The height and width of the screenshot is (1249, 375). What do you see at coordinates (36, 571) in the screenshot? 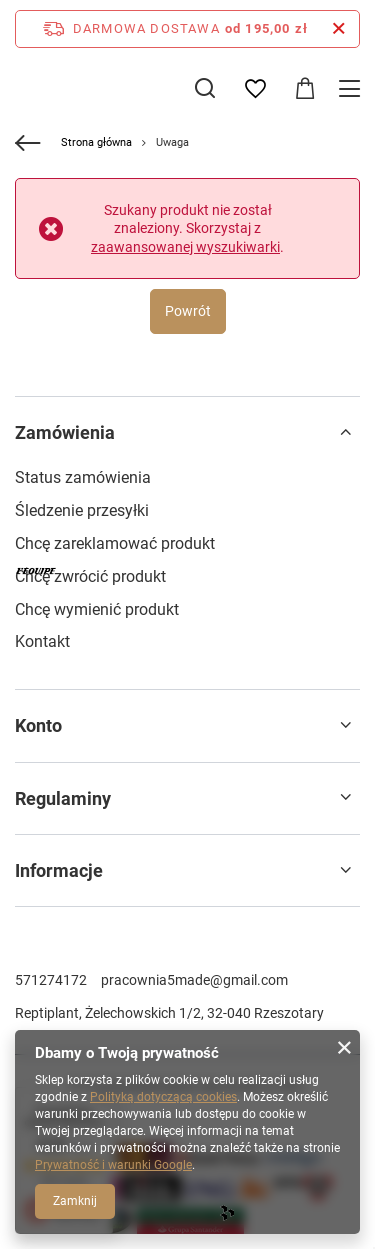
I see `link to L'Équipe sports news website` at bounding box center [36, 571].